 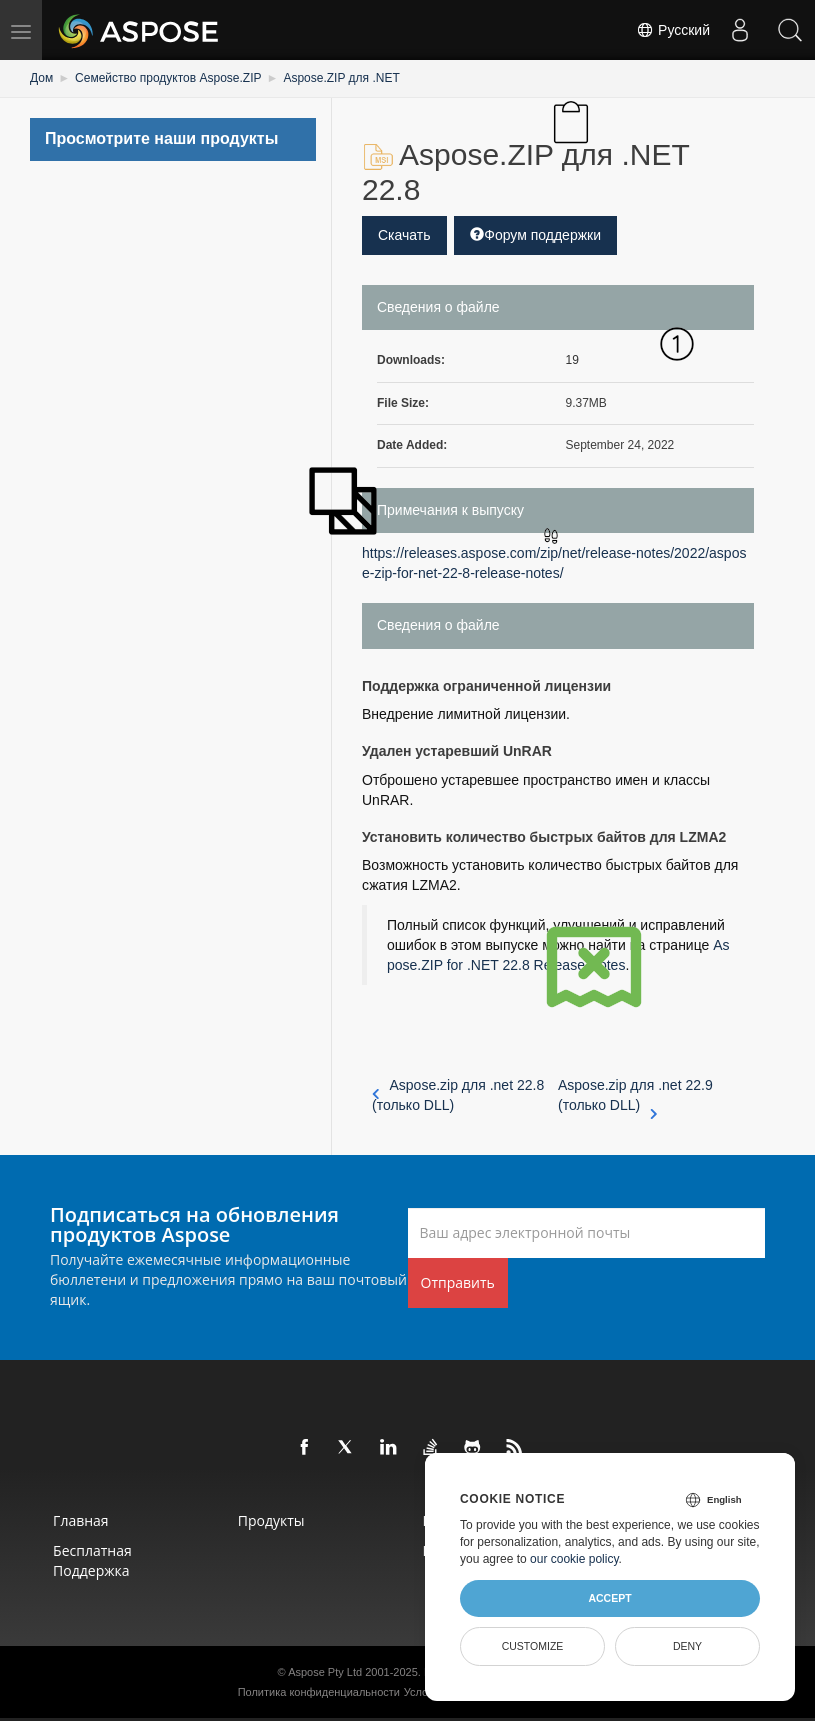 I want to click on indicates the first step in a process or sequence, so click(x=677, y=344).